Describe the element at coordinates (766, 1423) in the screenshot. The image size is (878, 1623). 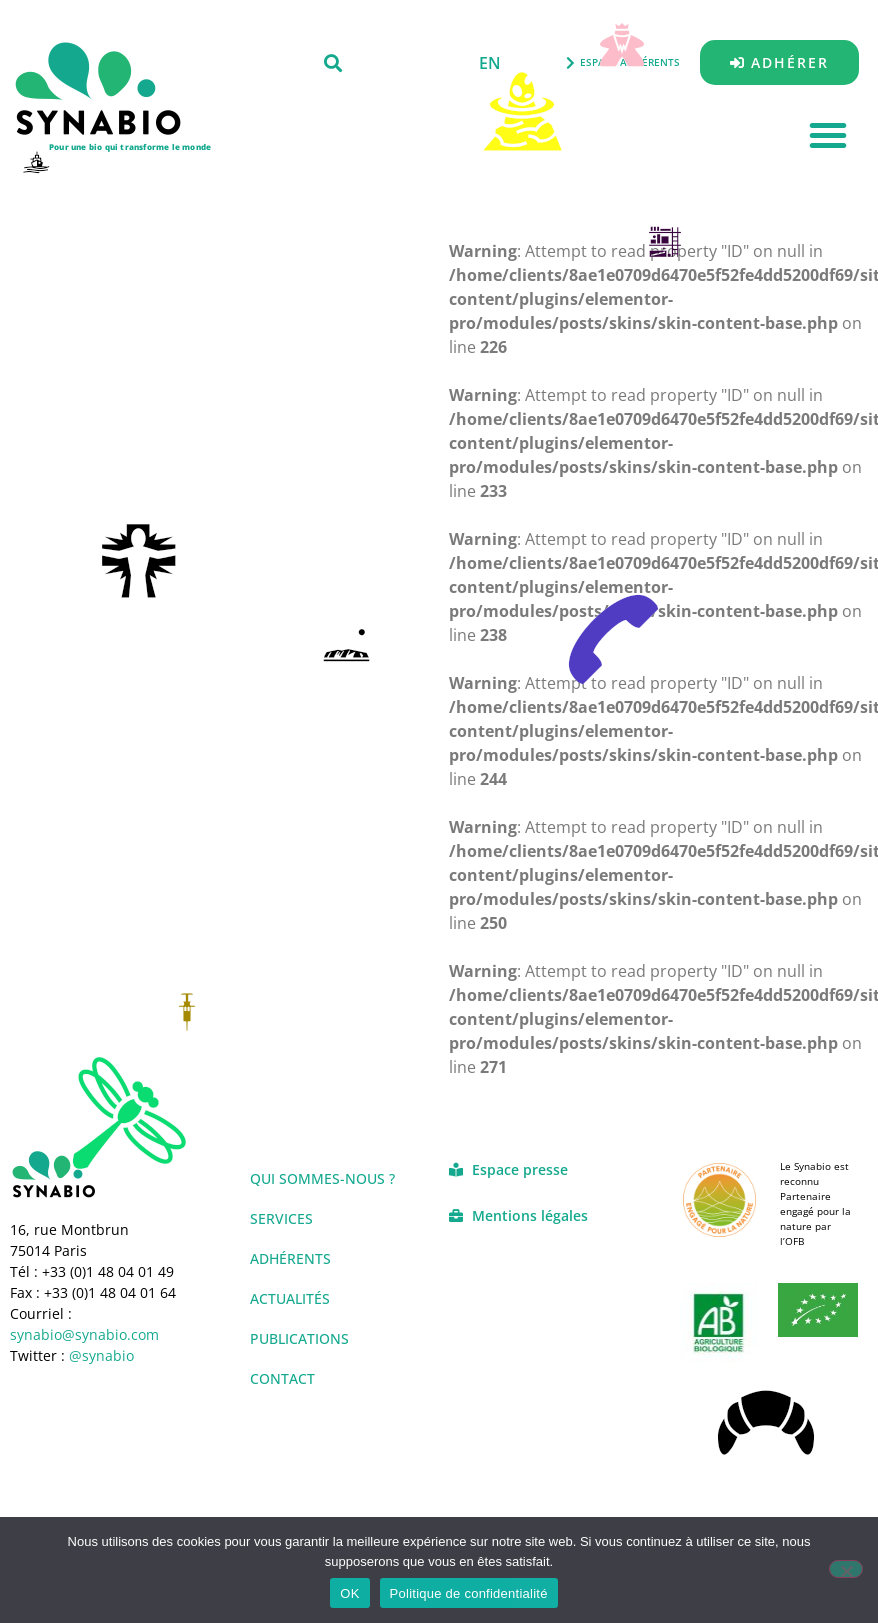
I see `browse bakery or pastry items` at that location.